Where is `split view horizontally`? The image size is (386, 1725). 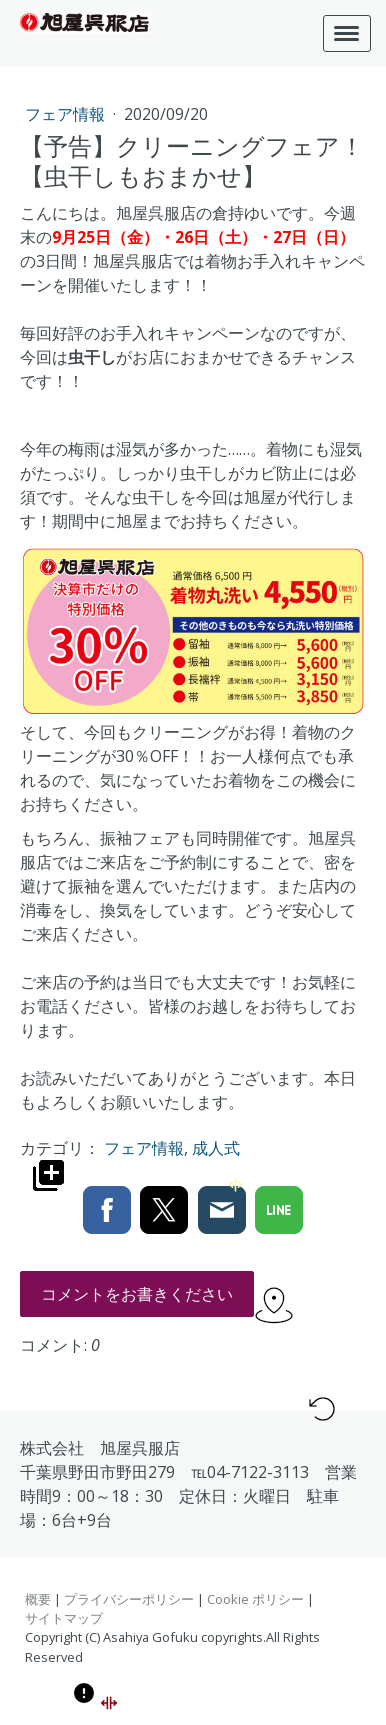 split view horizontally is located at coordinates (109, 1703).